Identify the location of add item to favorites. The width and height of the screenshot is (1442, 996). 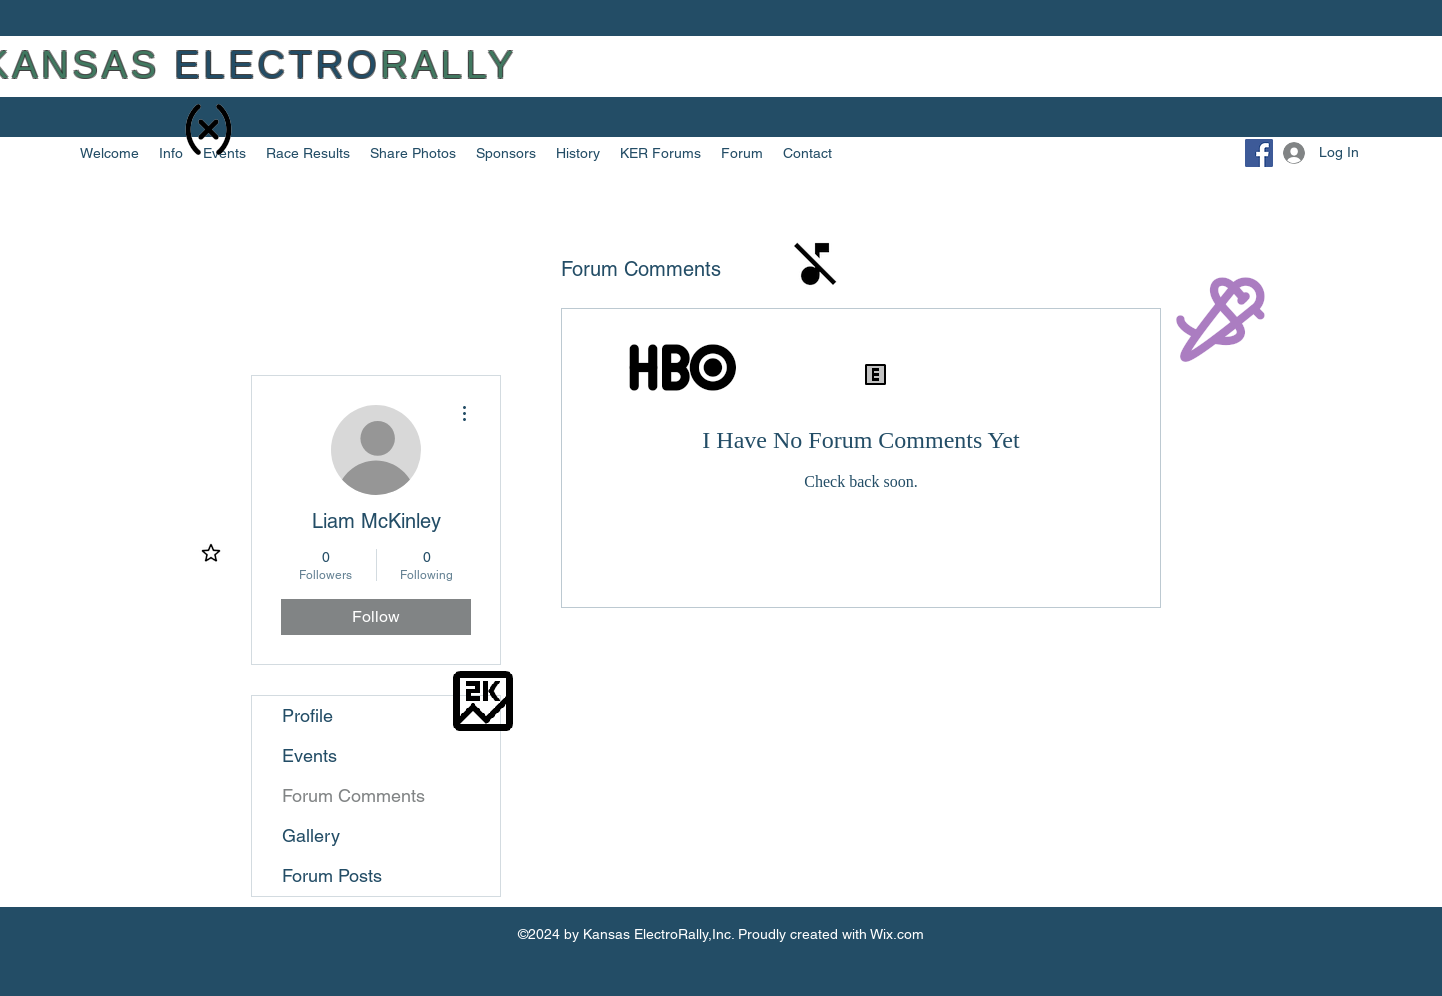
(211, 553).